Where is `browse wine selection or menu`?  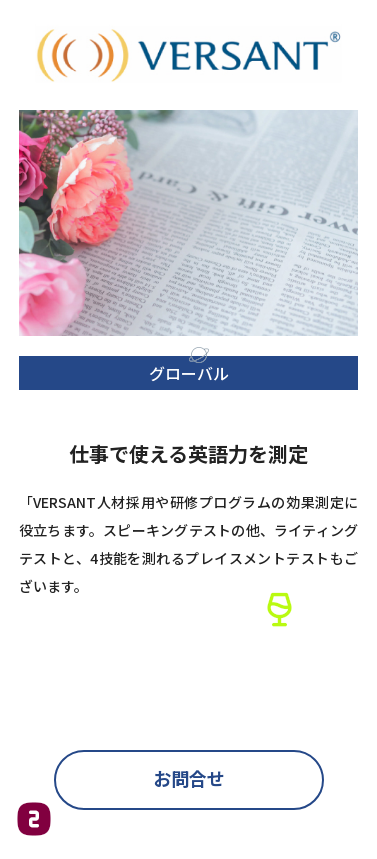 browse wine selection or menu is located at coordinates (279, 608).